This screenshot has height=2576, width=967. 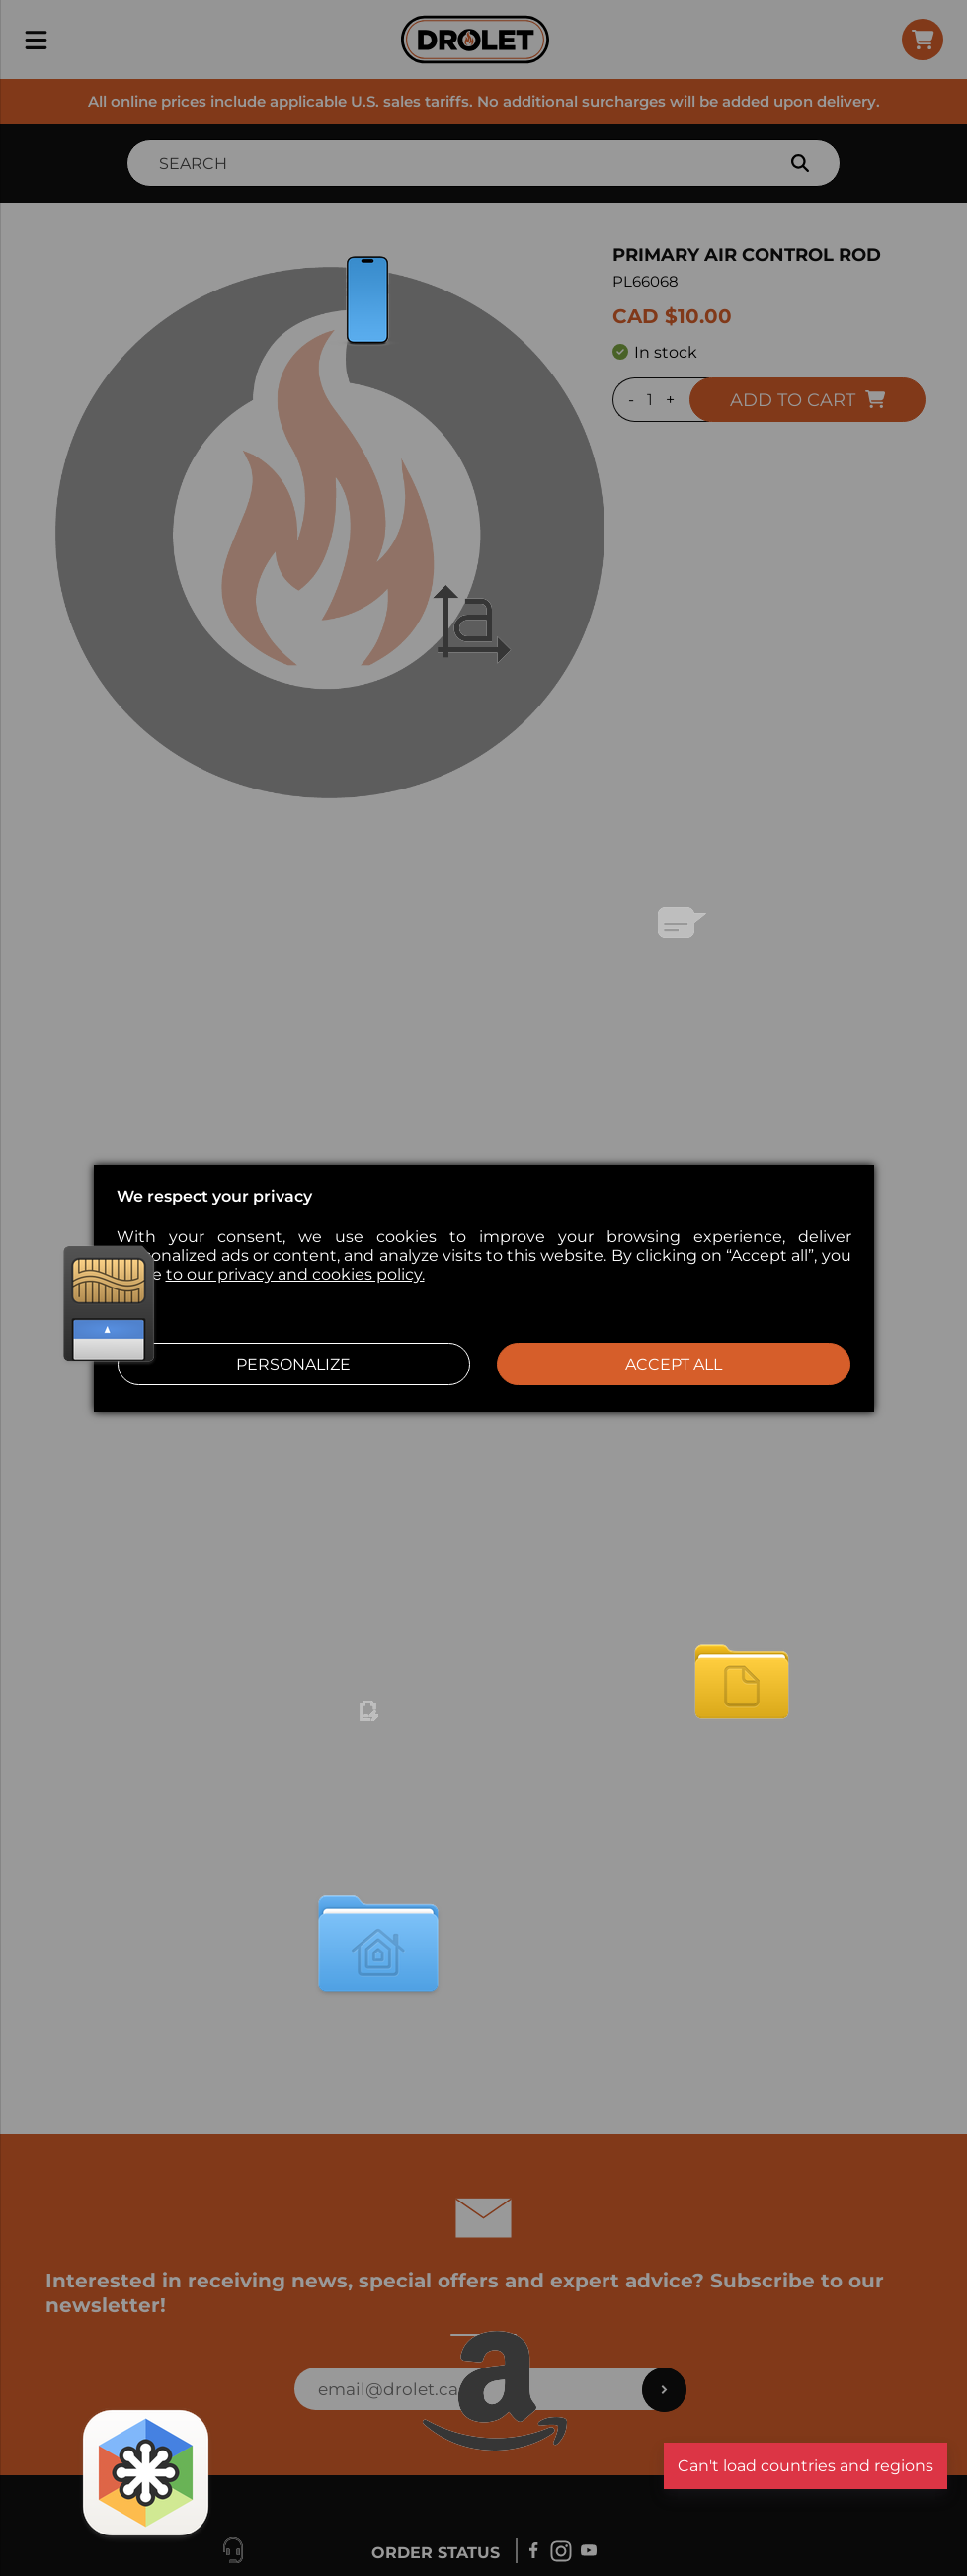 What do you see at coordinates (233, 2550) in the screenshot?
I see `audio or headset settings` at bounding box center [233, 2550].